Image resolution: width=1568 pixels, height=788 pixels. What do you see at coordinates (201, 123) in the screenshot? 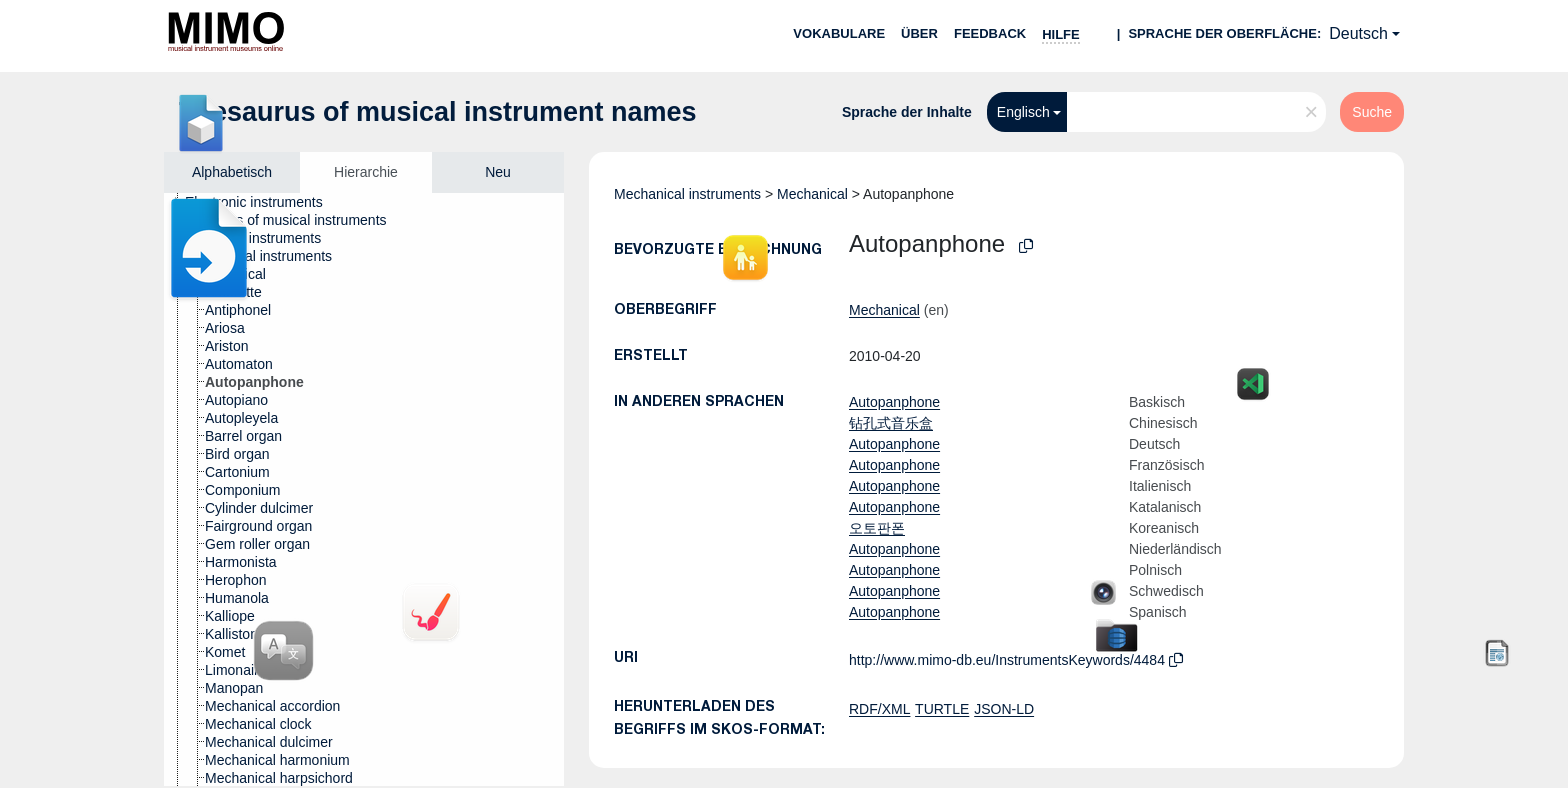
I see `a flatpak application package file` at bounding box center [201, 123].